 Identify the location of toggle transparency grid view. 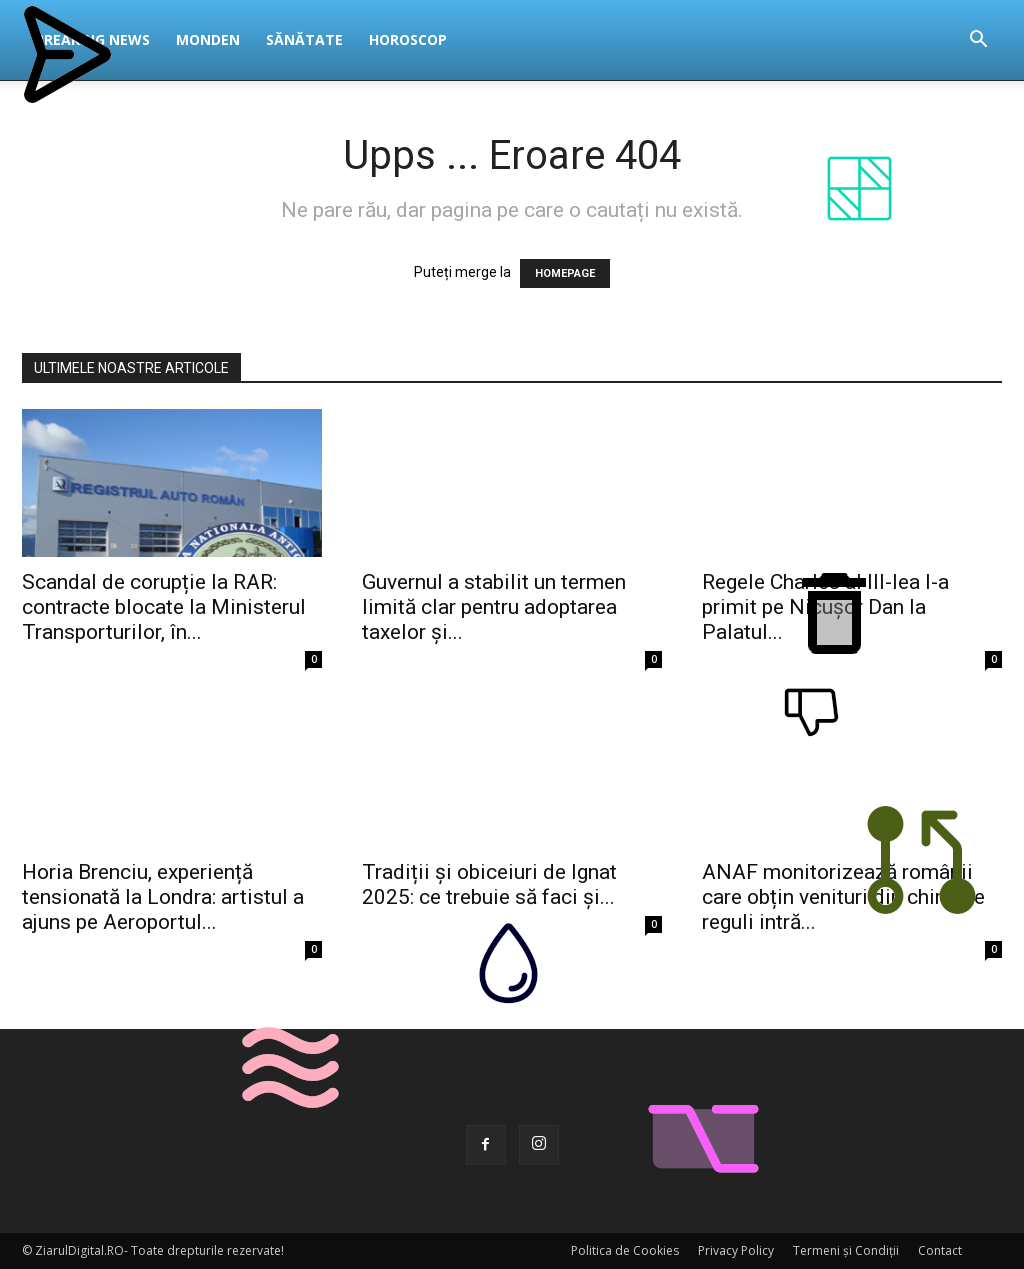
(859, 188).